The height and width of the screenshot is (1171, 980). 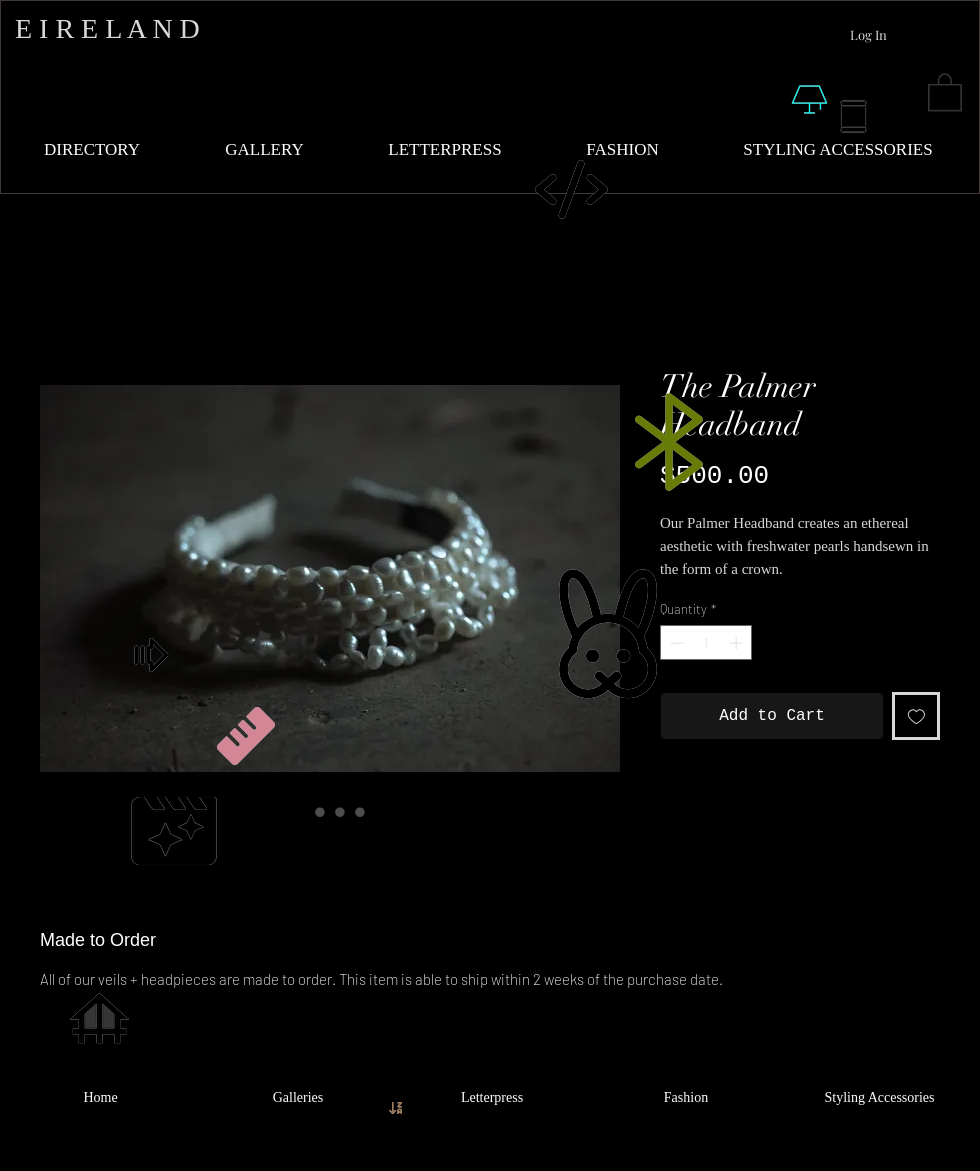 What do you see at coordinates (853, 116) in the screenshot?
I see `switch to tablet view` at bounding box center [853, 116].